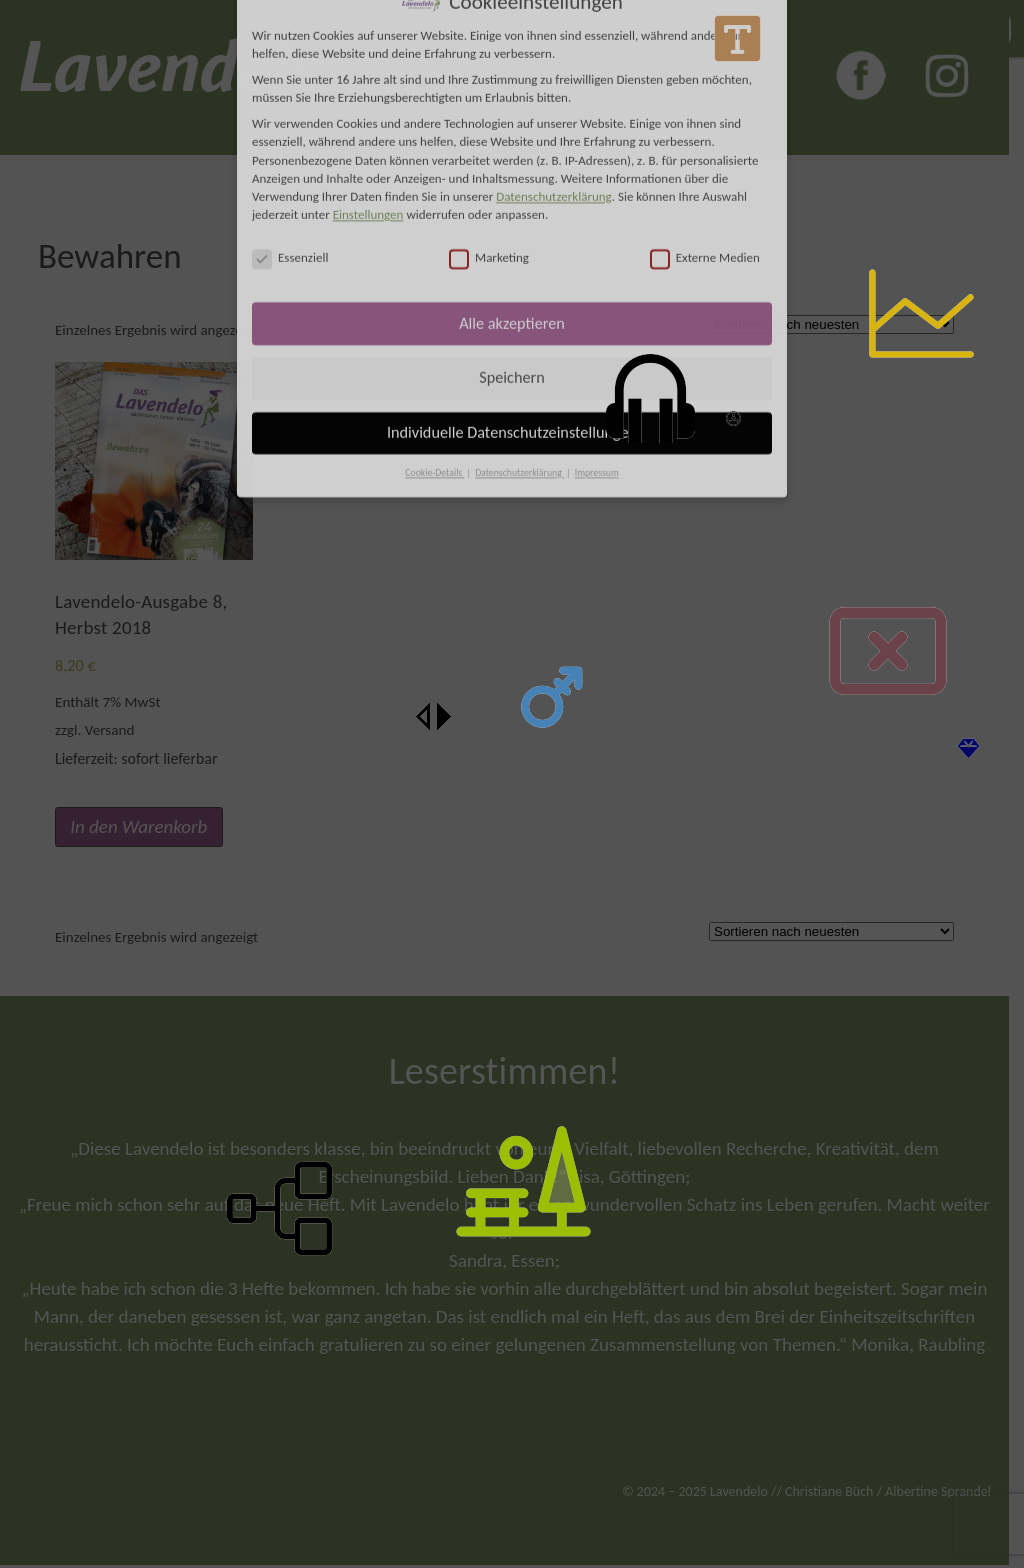  What do you see at coordinates (523, 1188) in the screenshot?
I see `view nearby parks or green spaces` at bounding box center [523, 1188].